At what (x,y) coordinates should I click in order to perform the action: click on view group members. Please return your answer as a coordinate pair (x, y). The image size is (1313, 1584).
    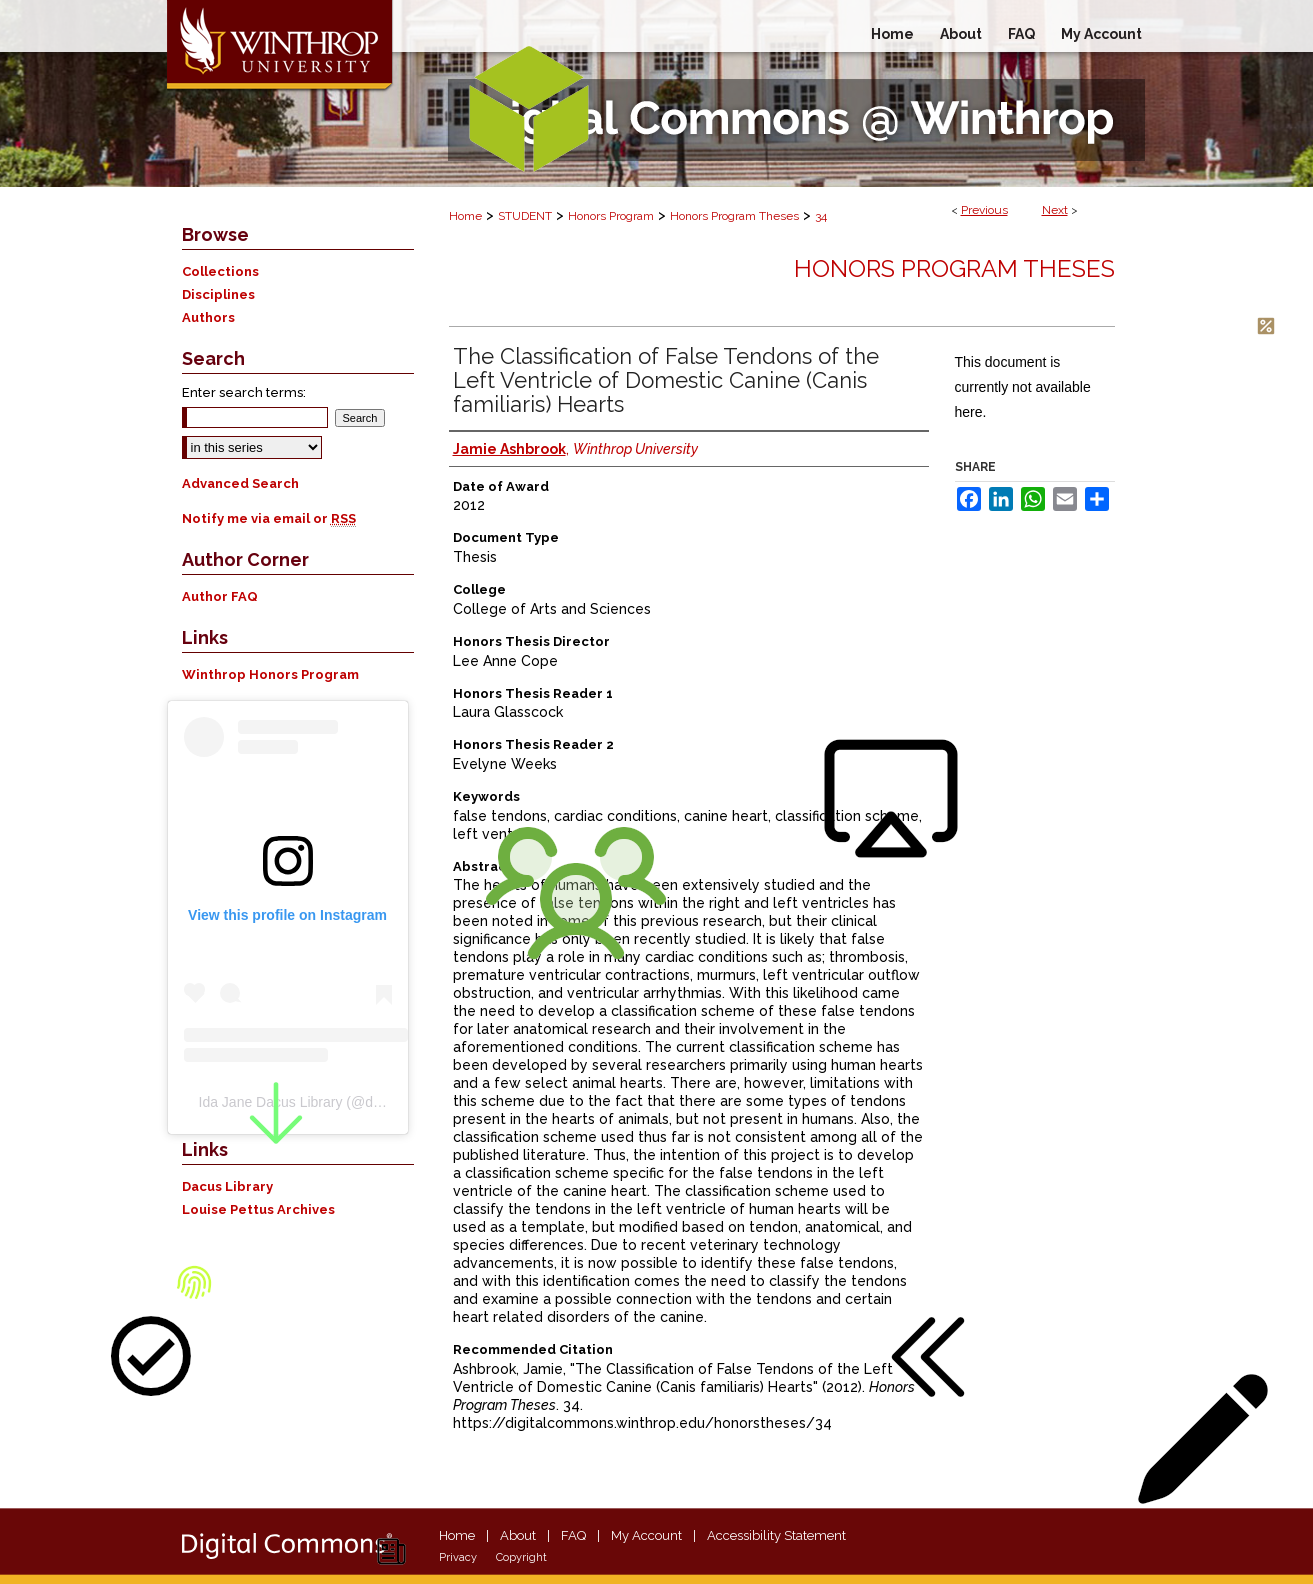
    Looking at the image, I should click on (576, 887).